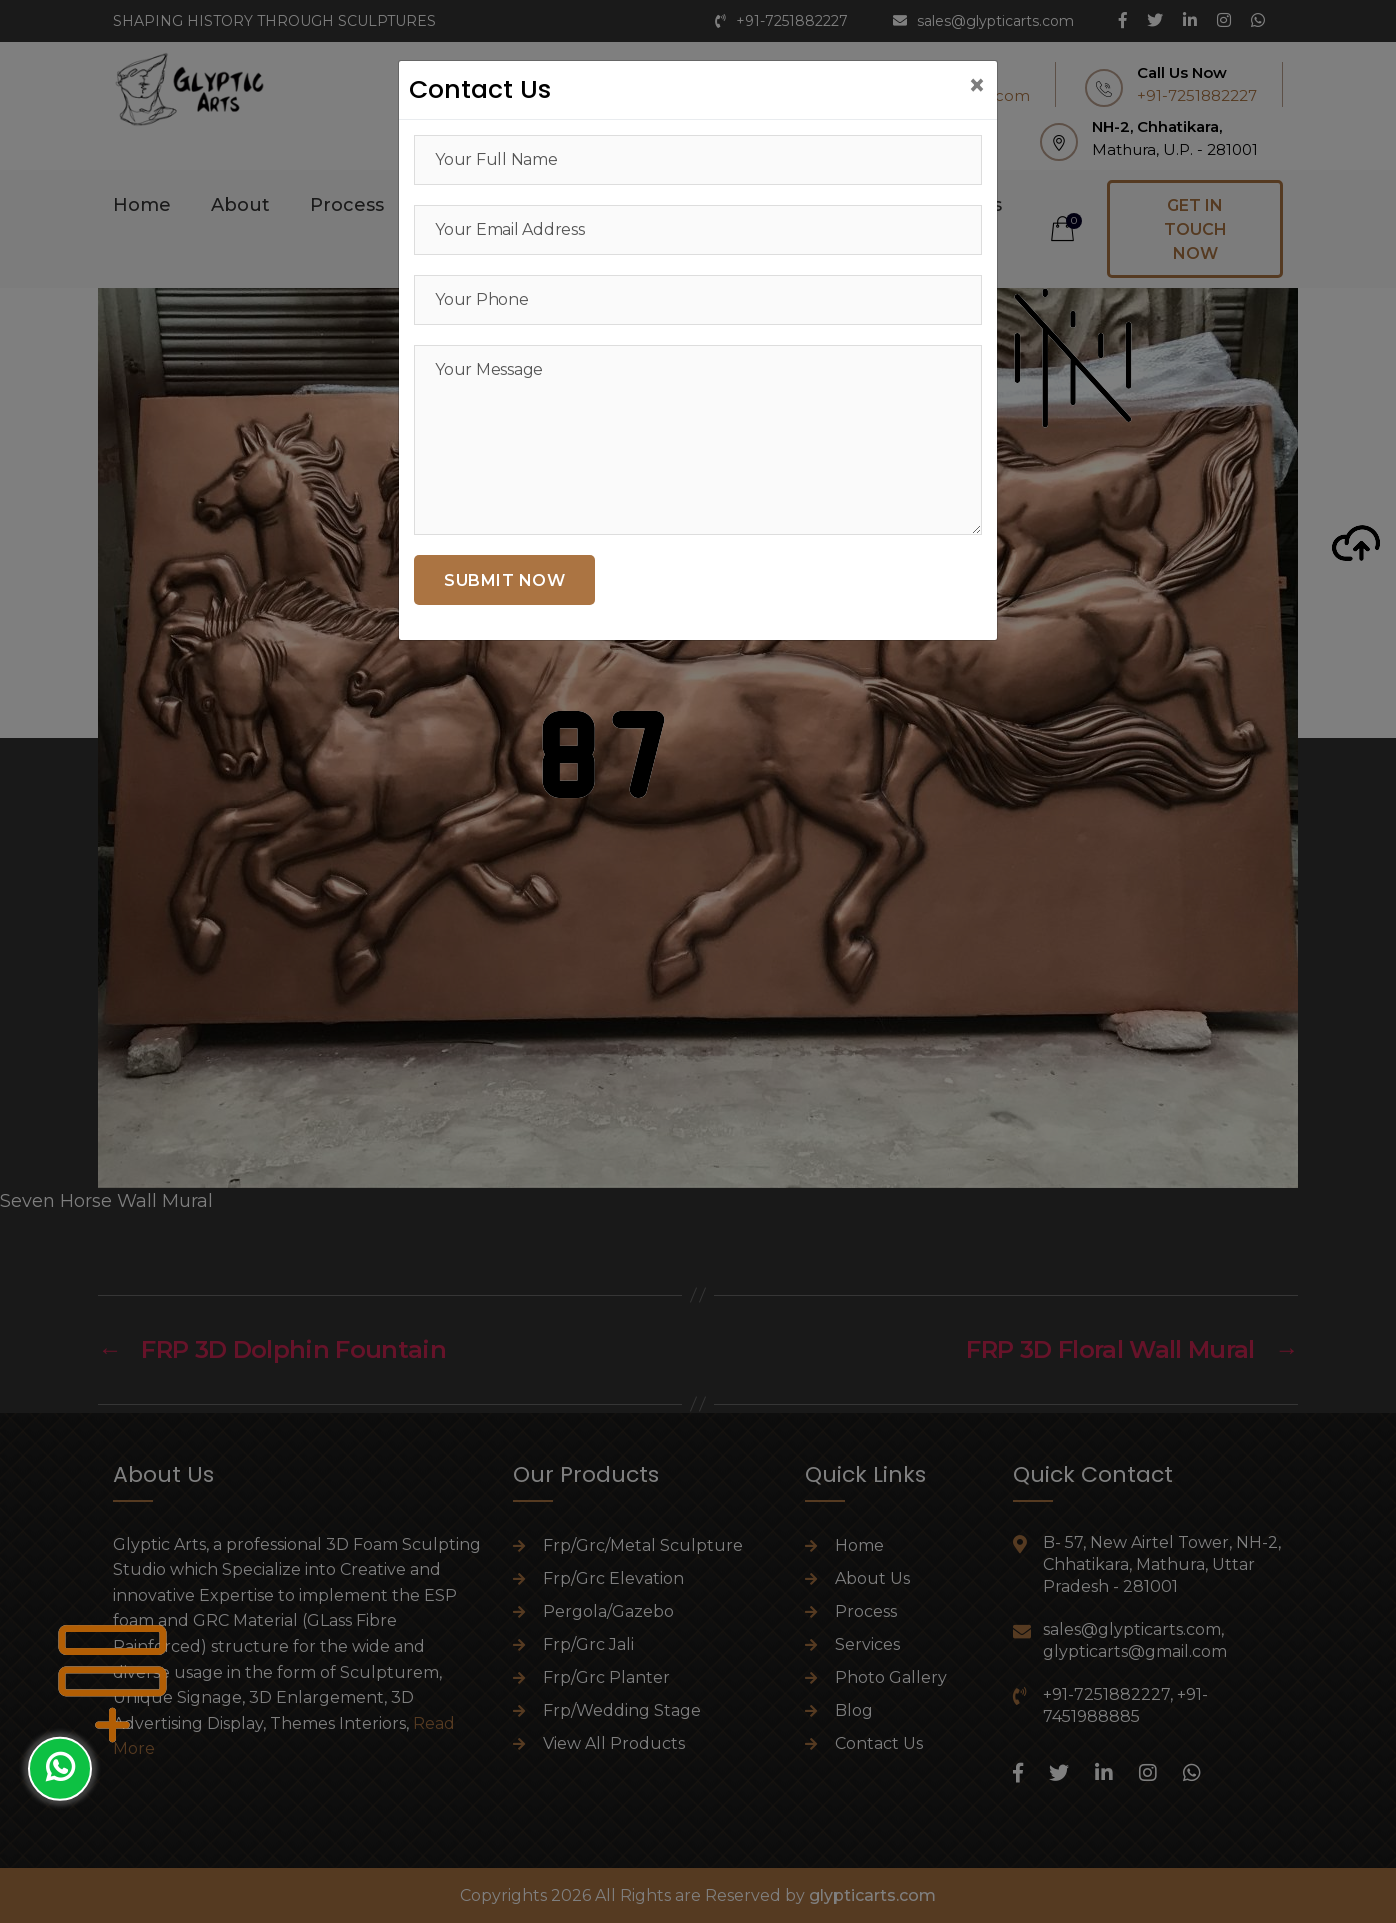  What do you see at coordinates (1356, 543) in the screenshot?
I see `upload file to cloud storage` at bounding box center [1356, 543].